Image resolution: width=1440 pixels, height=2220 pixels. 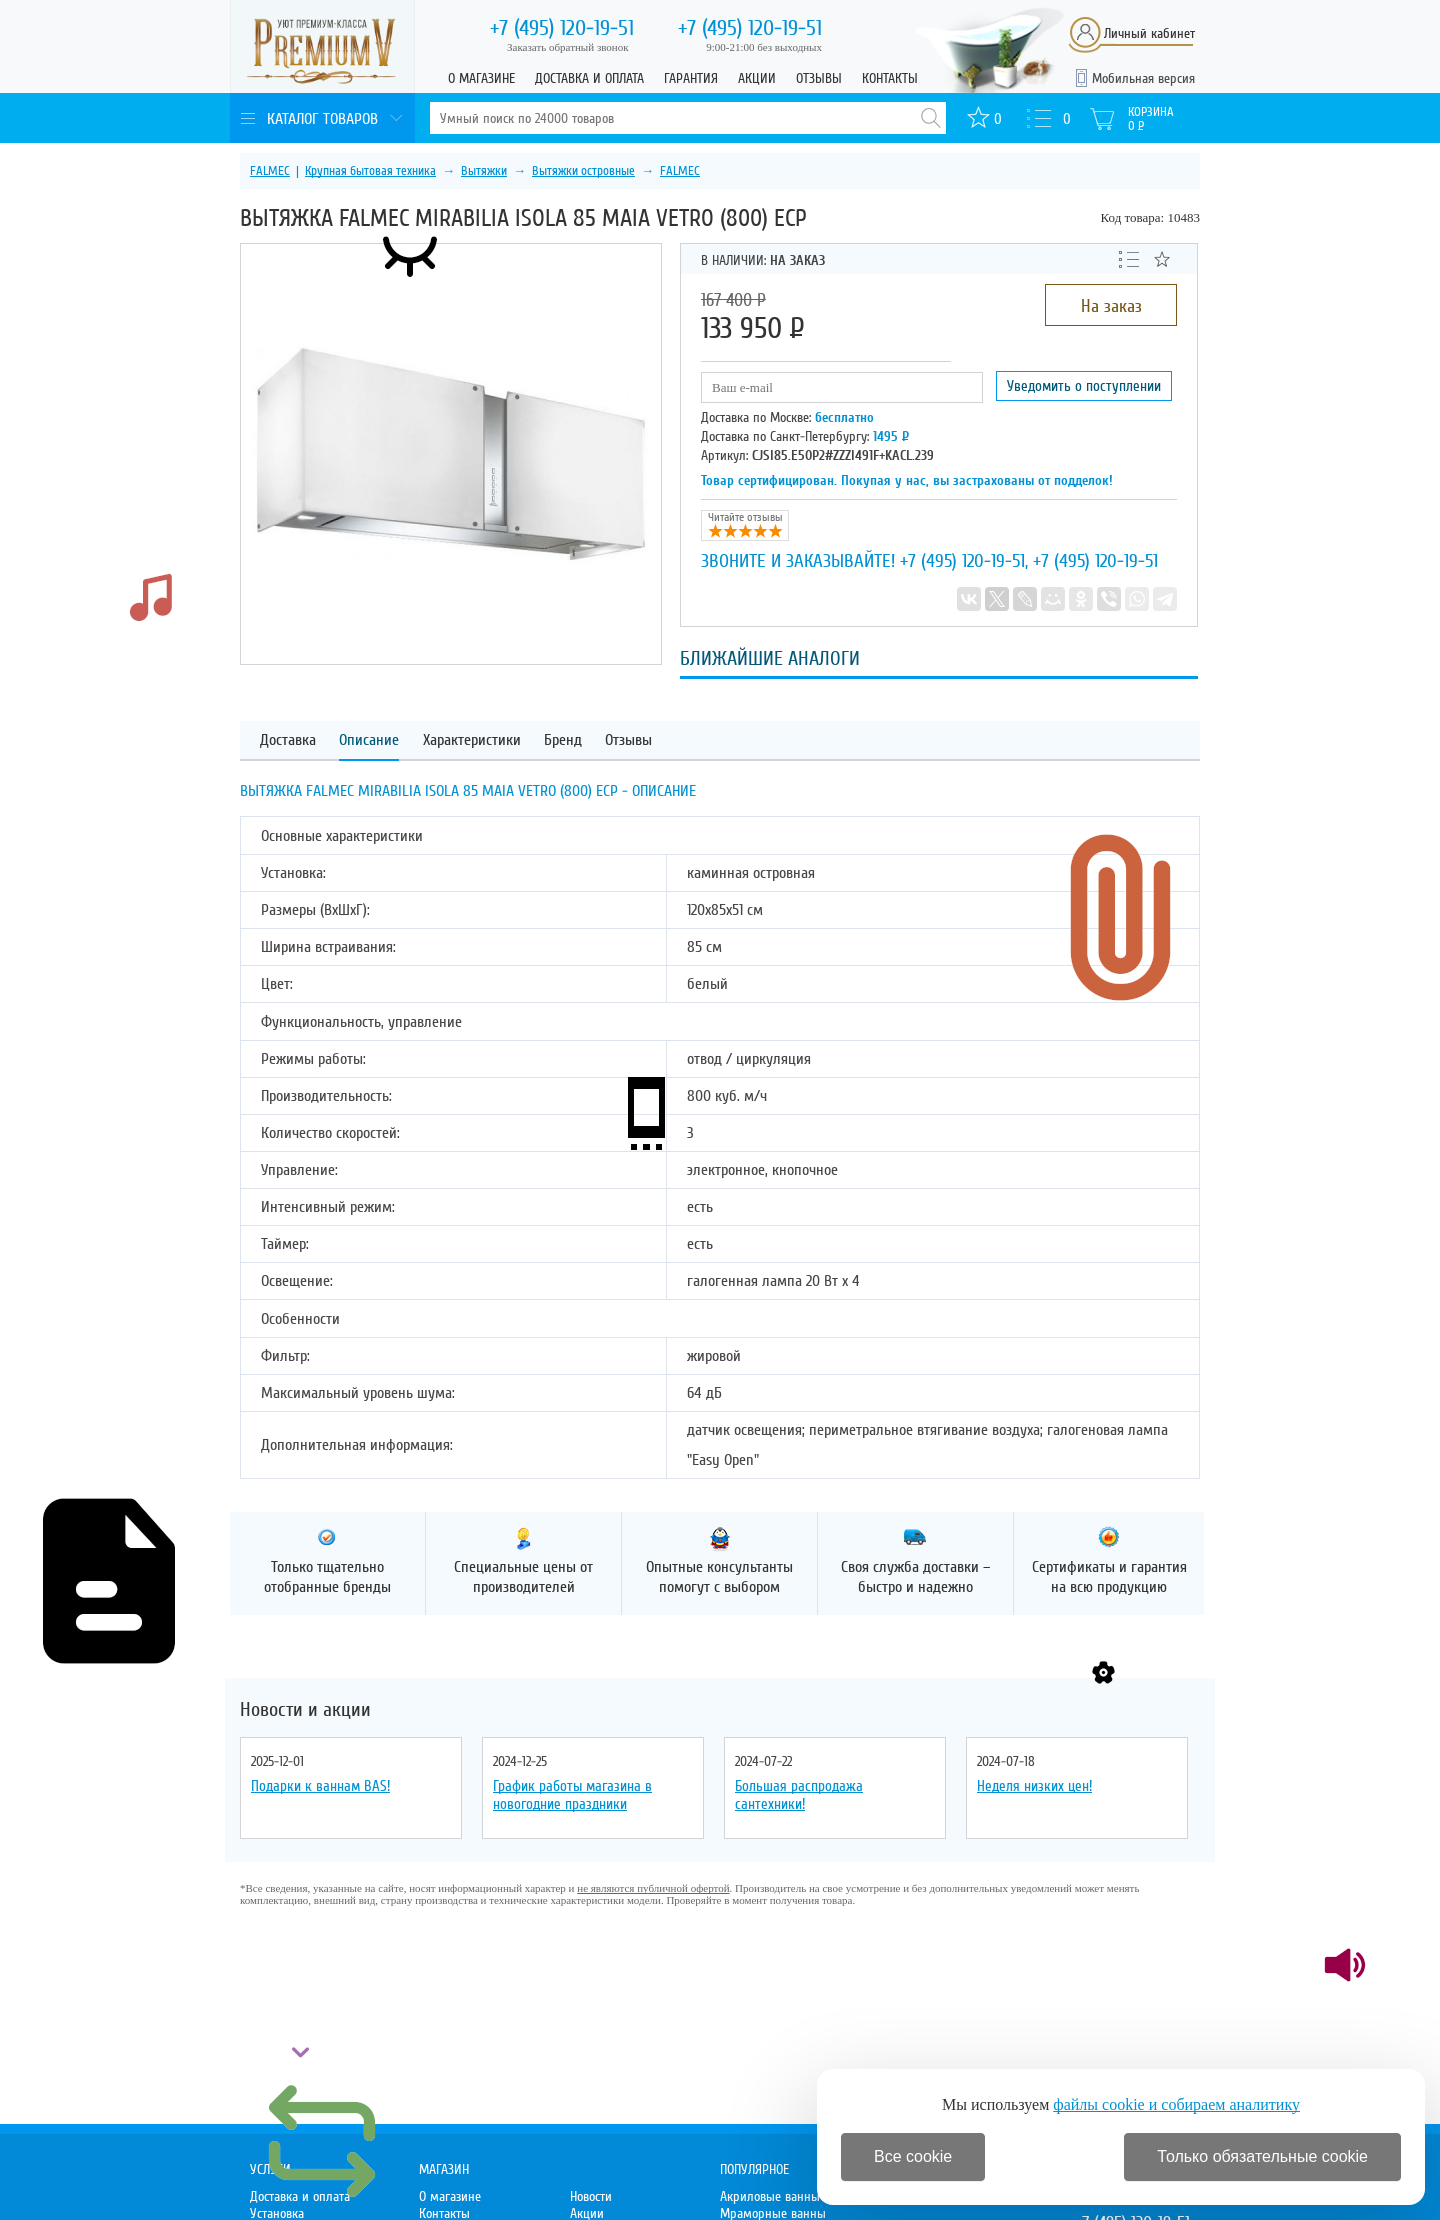 I want to click on hide password or sensitive content, so click(x=410, y=253).